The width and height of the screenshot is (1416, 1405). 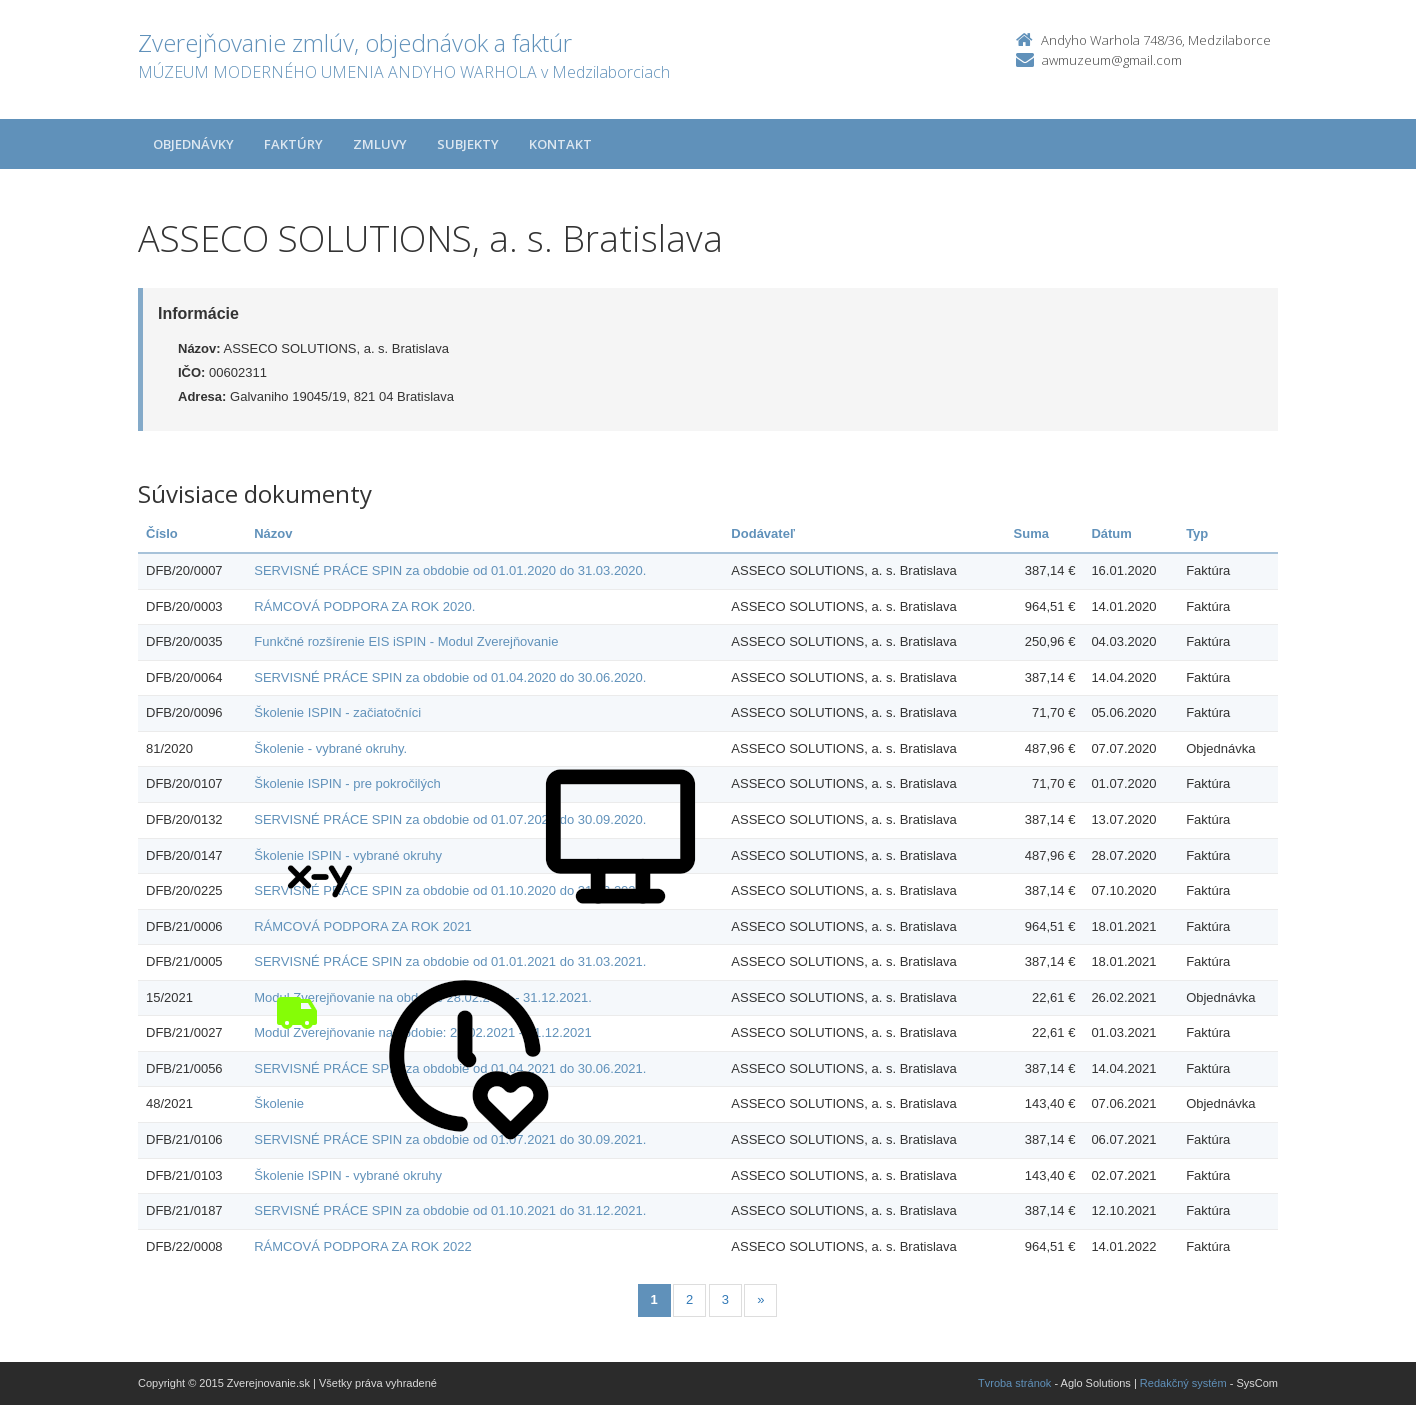 I want to click on track your delivery status, so click(x=297, y=1013).